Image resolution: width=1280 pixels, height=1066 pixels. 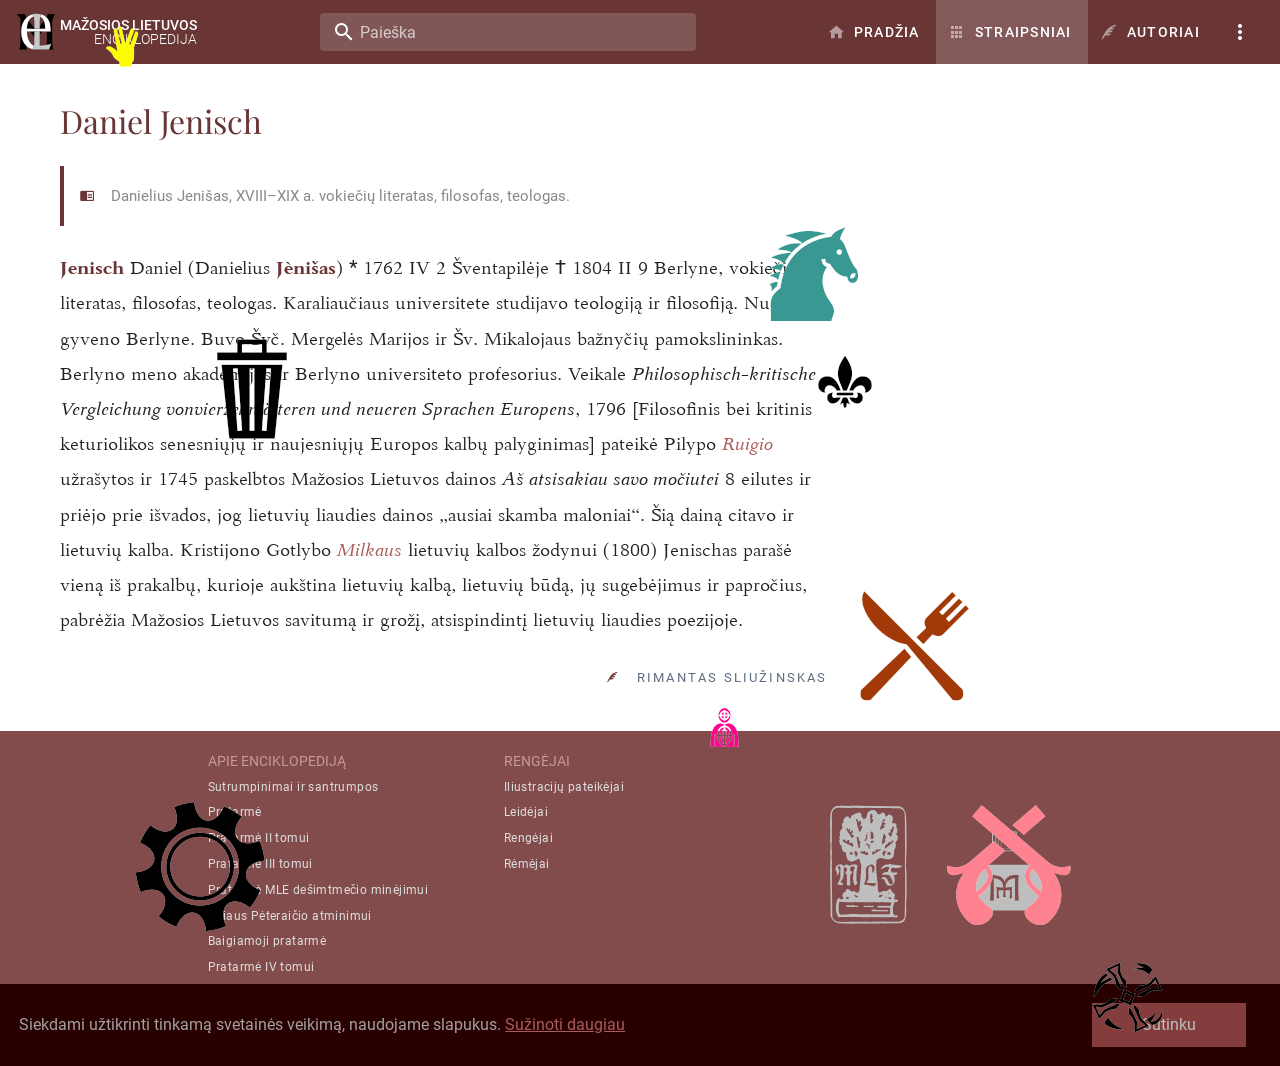 What do you see at coordinates (724, 727) in the screenshot?
I see `practice target for shooting range simulation` at bounding box center [724, 727].